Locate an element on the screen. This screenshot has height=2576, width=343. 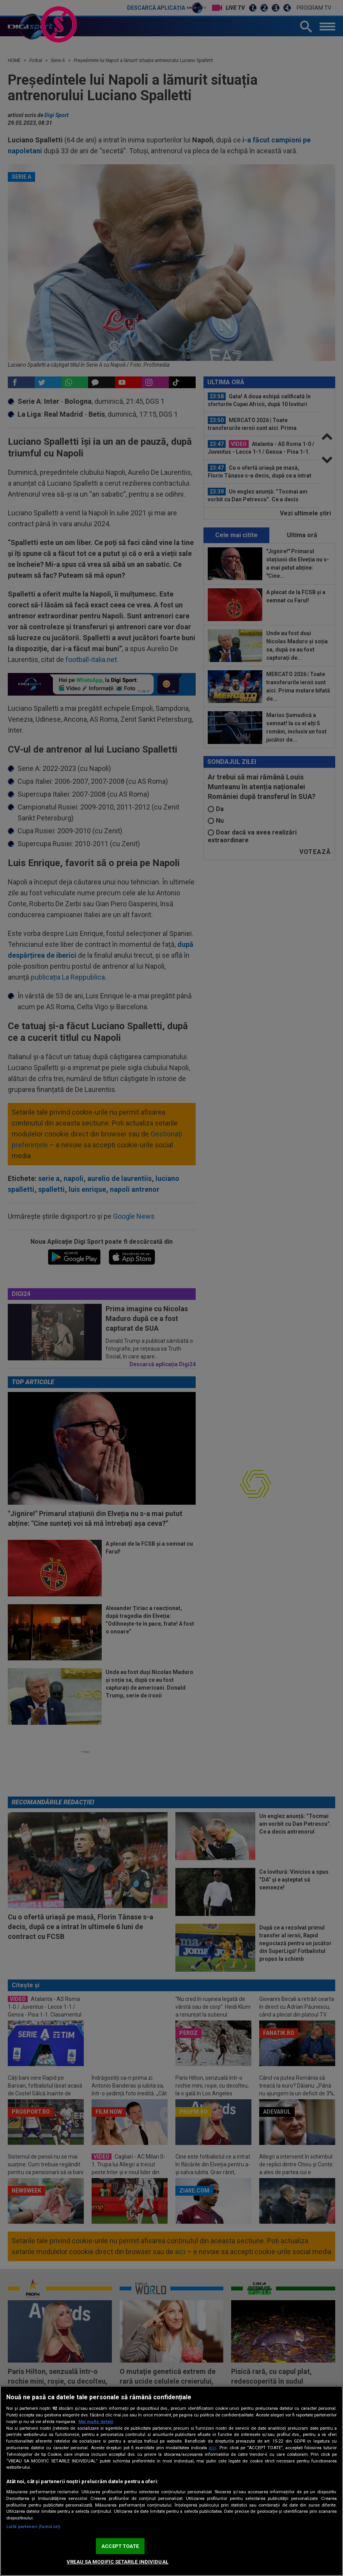
visit the StopStalk competitive programming platform is located at coordinates (58, 24).